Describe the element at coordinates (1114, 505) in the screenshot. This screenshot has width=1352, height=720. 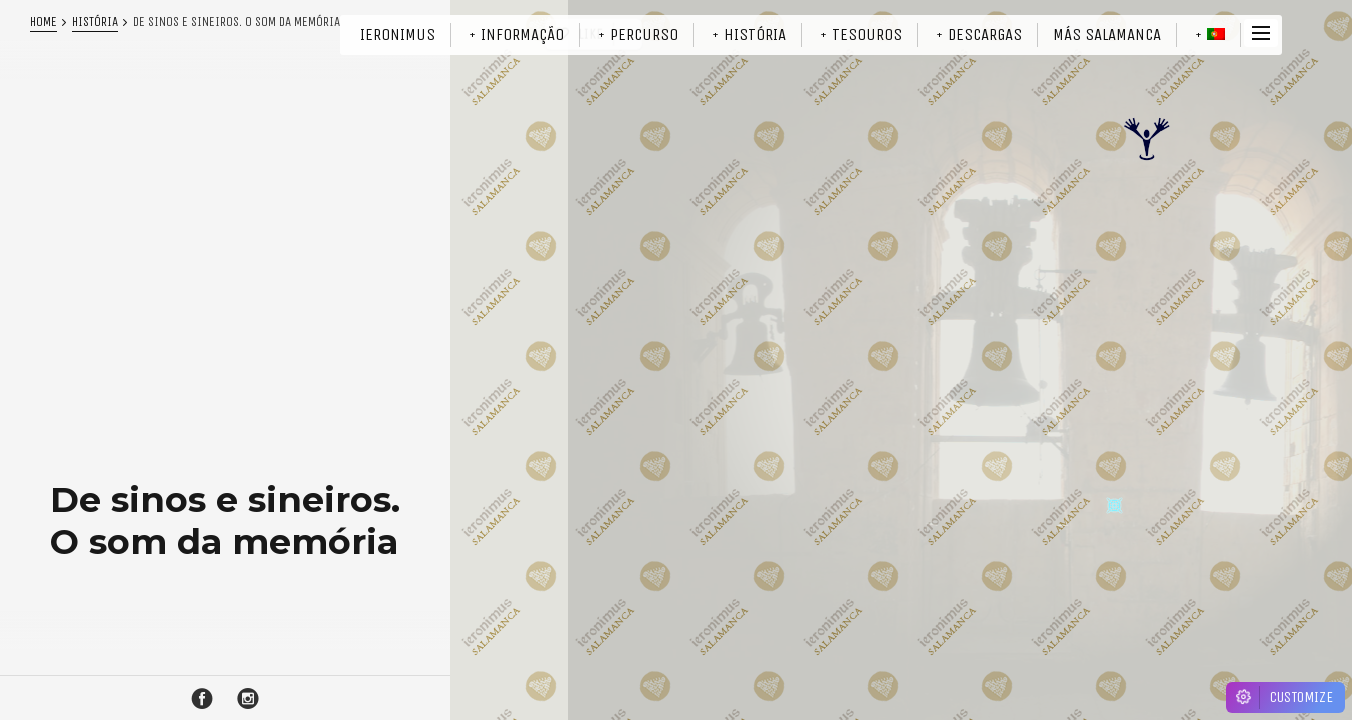
I see `decorative geometric pattern or ornamental design element` at that location.